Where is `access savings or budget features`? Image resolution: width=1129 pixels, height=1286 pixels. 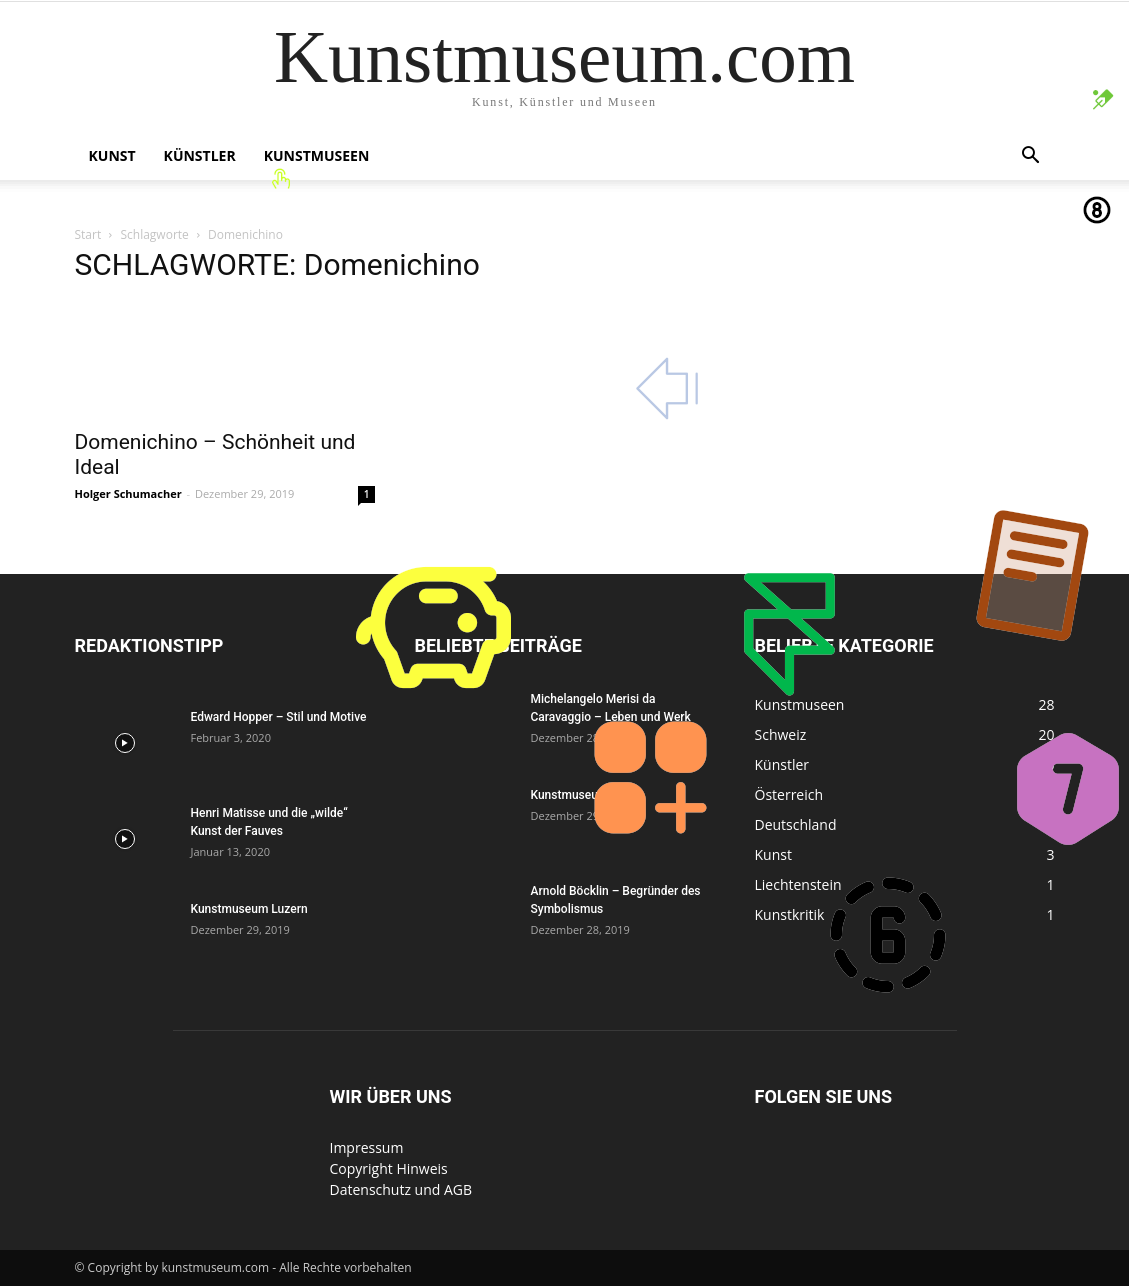
access savings or budget features is located at coordinates (433, 627).